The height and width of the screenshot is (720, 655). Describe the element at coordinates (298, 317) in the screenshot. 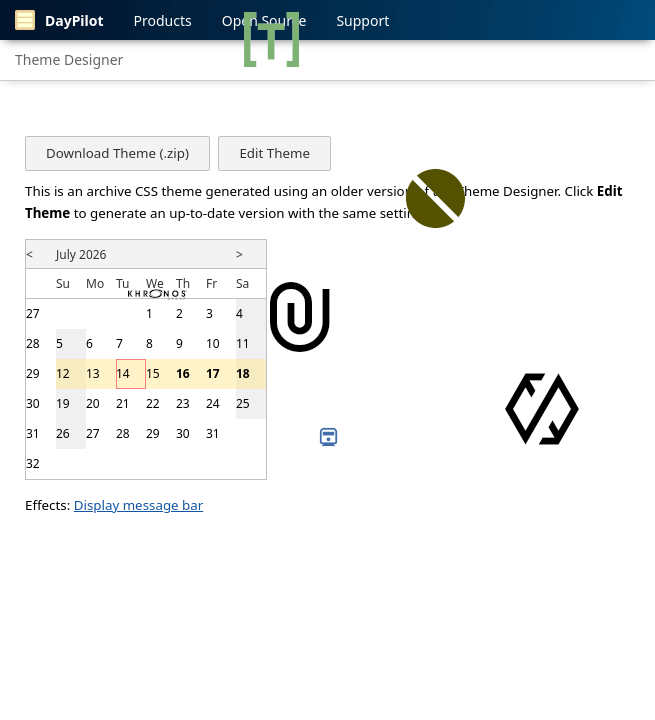

I see `attach a file to your message` at that location.